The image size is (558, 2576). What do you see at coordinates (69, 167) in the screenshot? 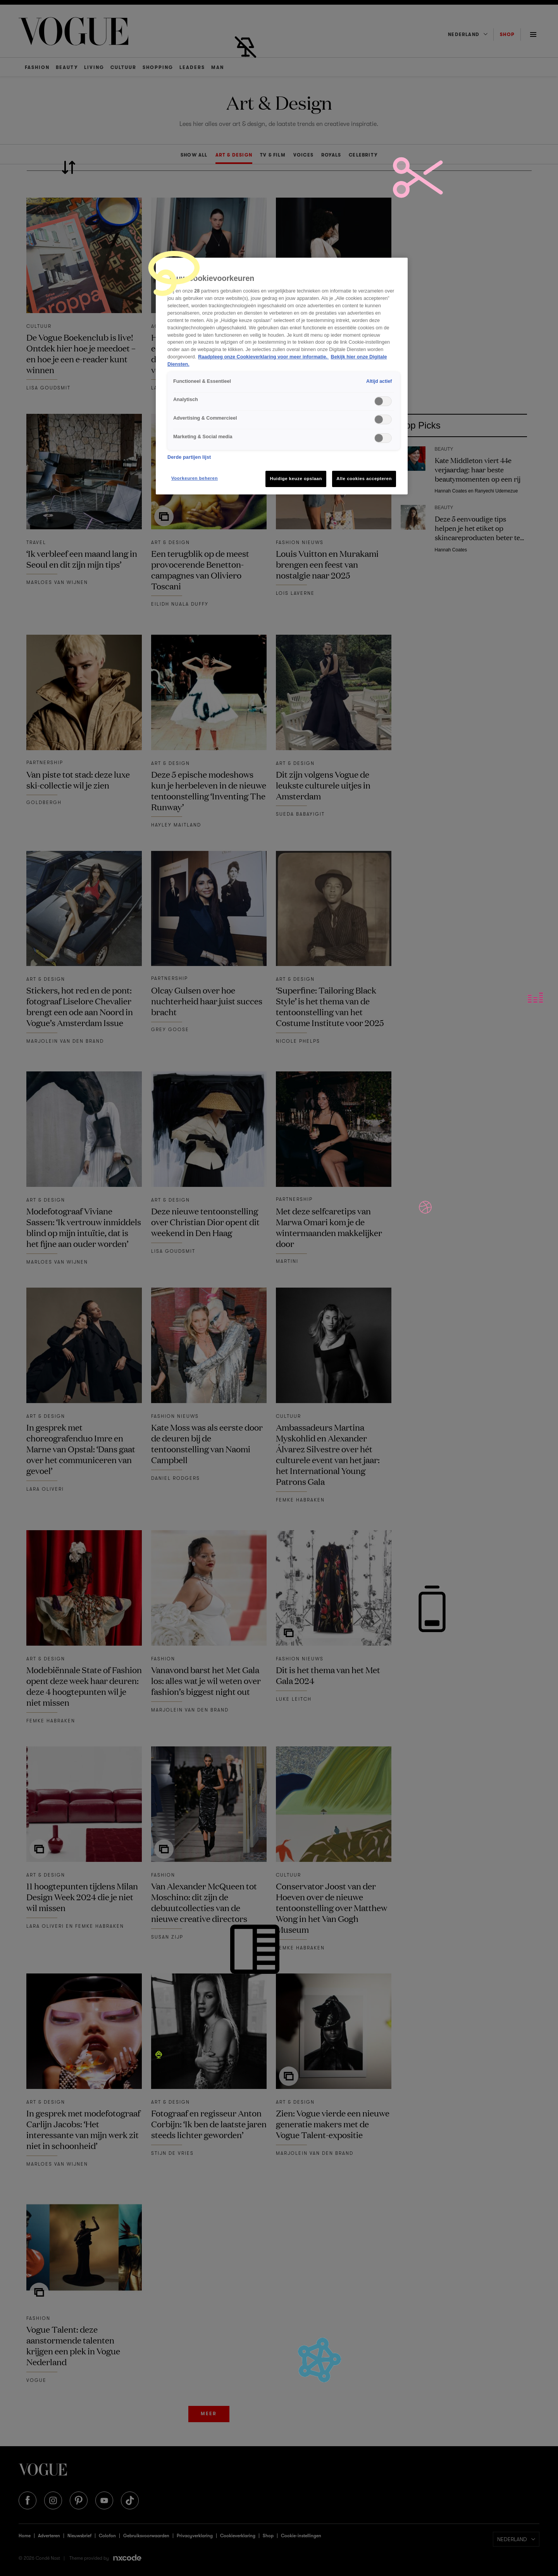
I see `sort items in ascending or descending order` at bounding box center [69, 167].